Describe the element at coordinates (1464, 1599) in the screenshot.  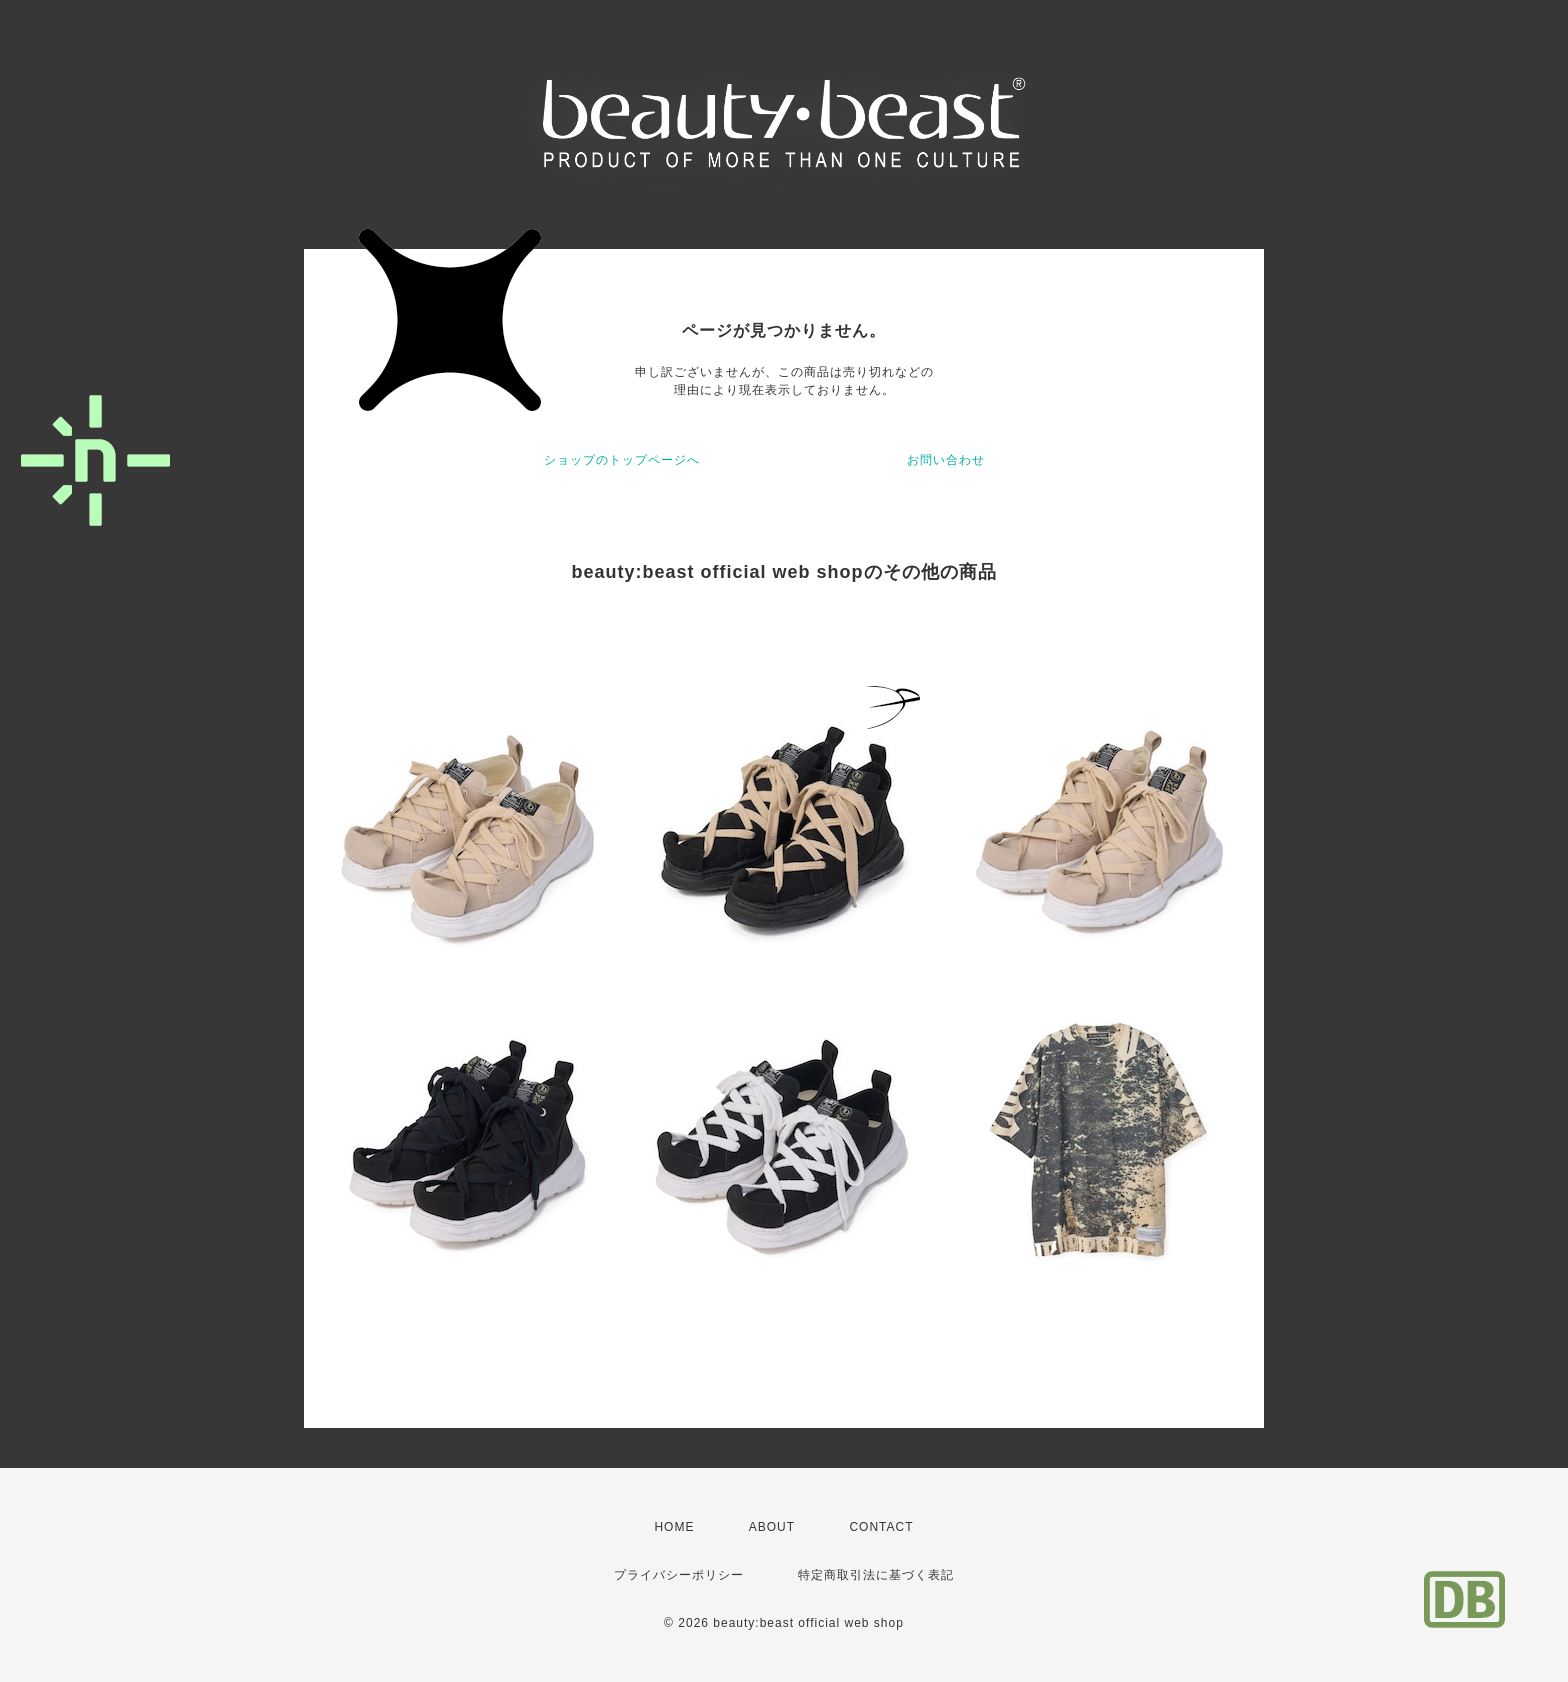
I see `deutsche bahn logo - german railway company` at that location.